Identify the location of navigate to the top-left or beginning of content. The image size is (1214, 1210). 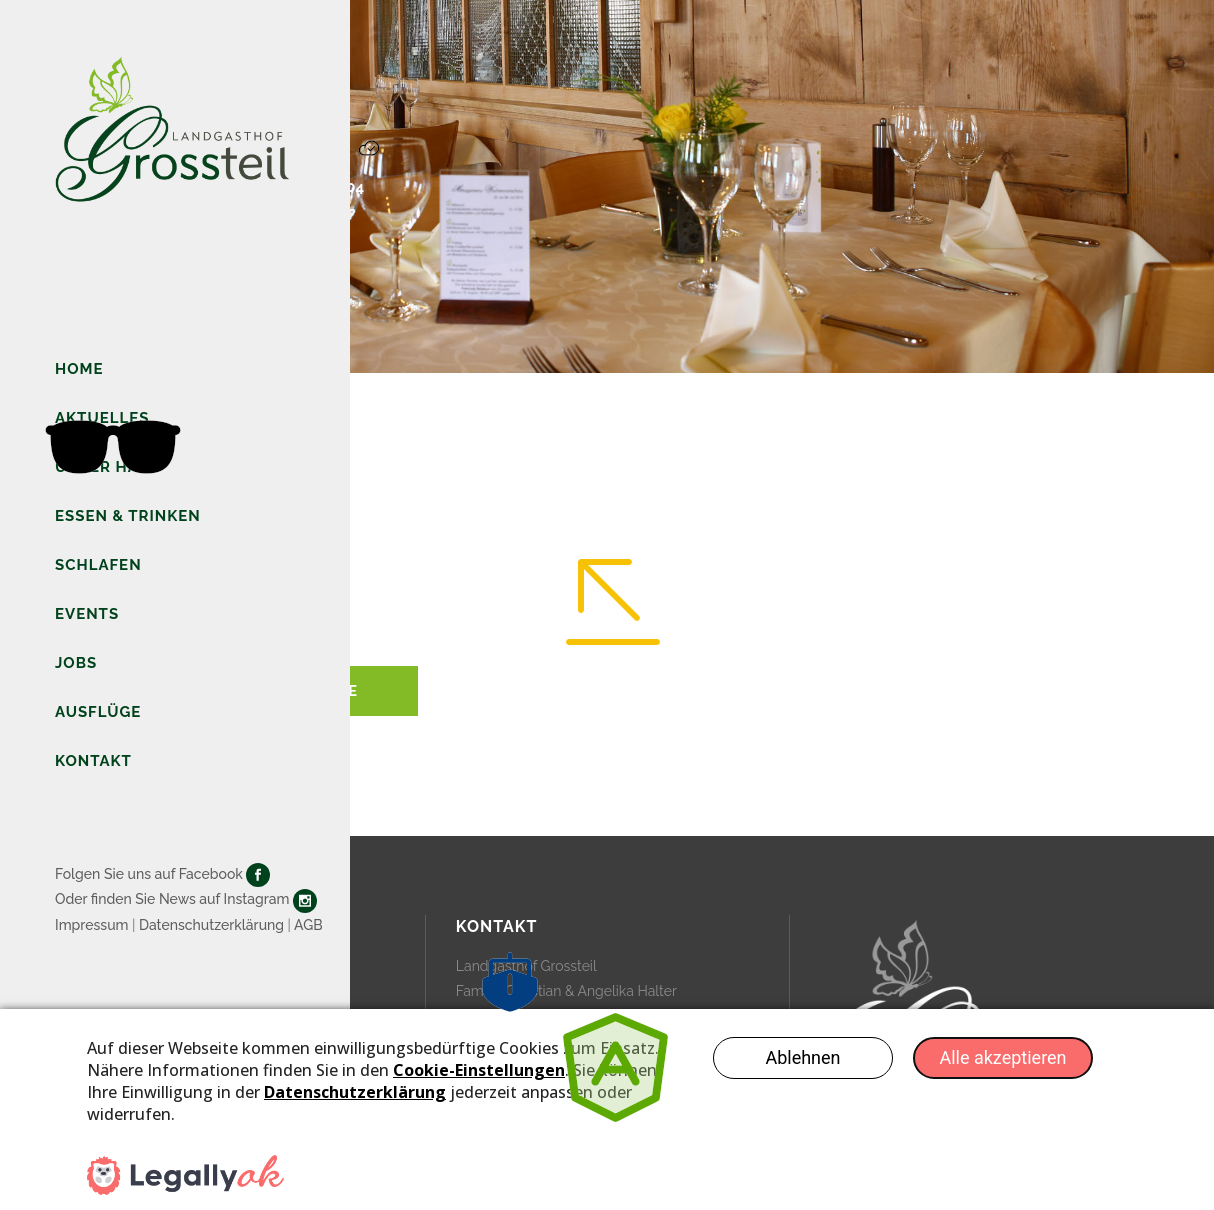
(609, 602).